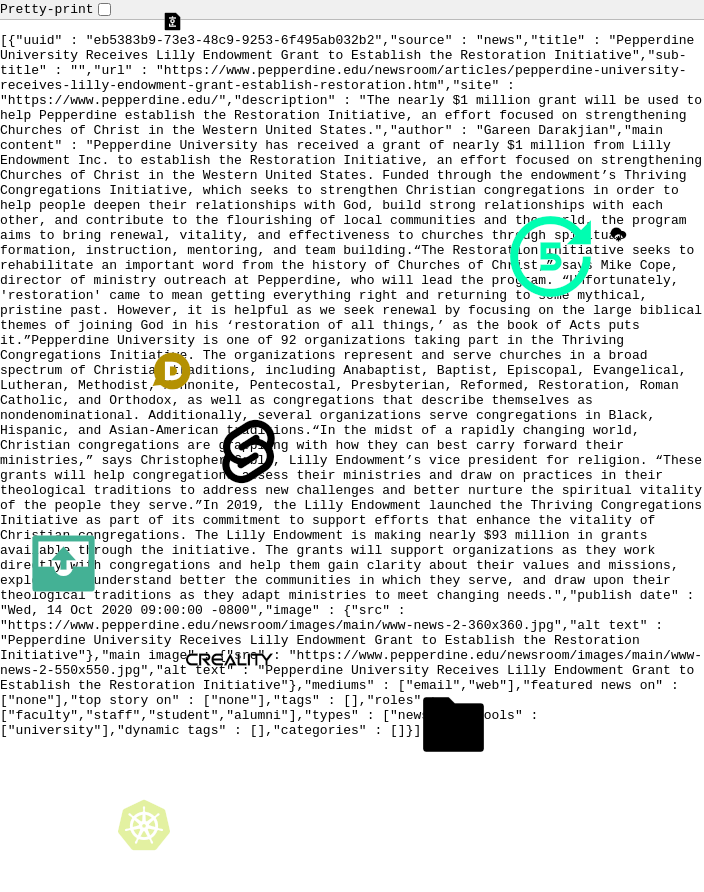  I want to click on open file folder, so click(453, 724).